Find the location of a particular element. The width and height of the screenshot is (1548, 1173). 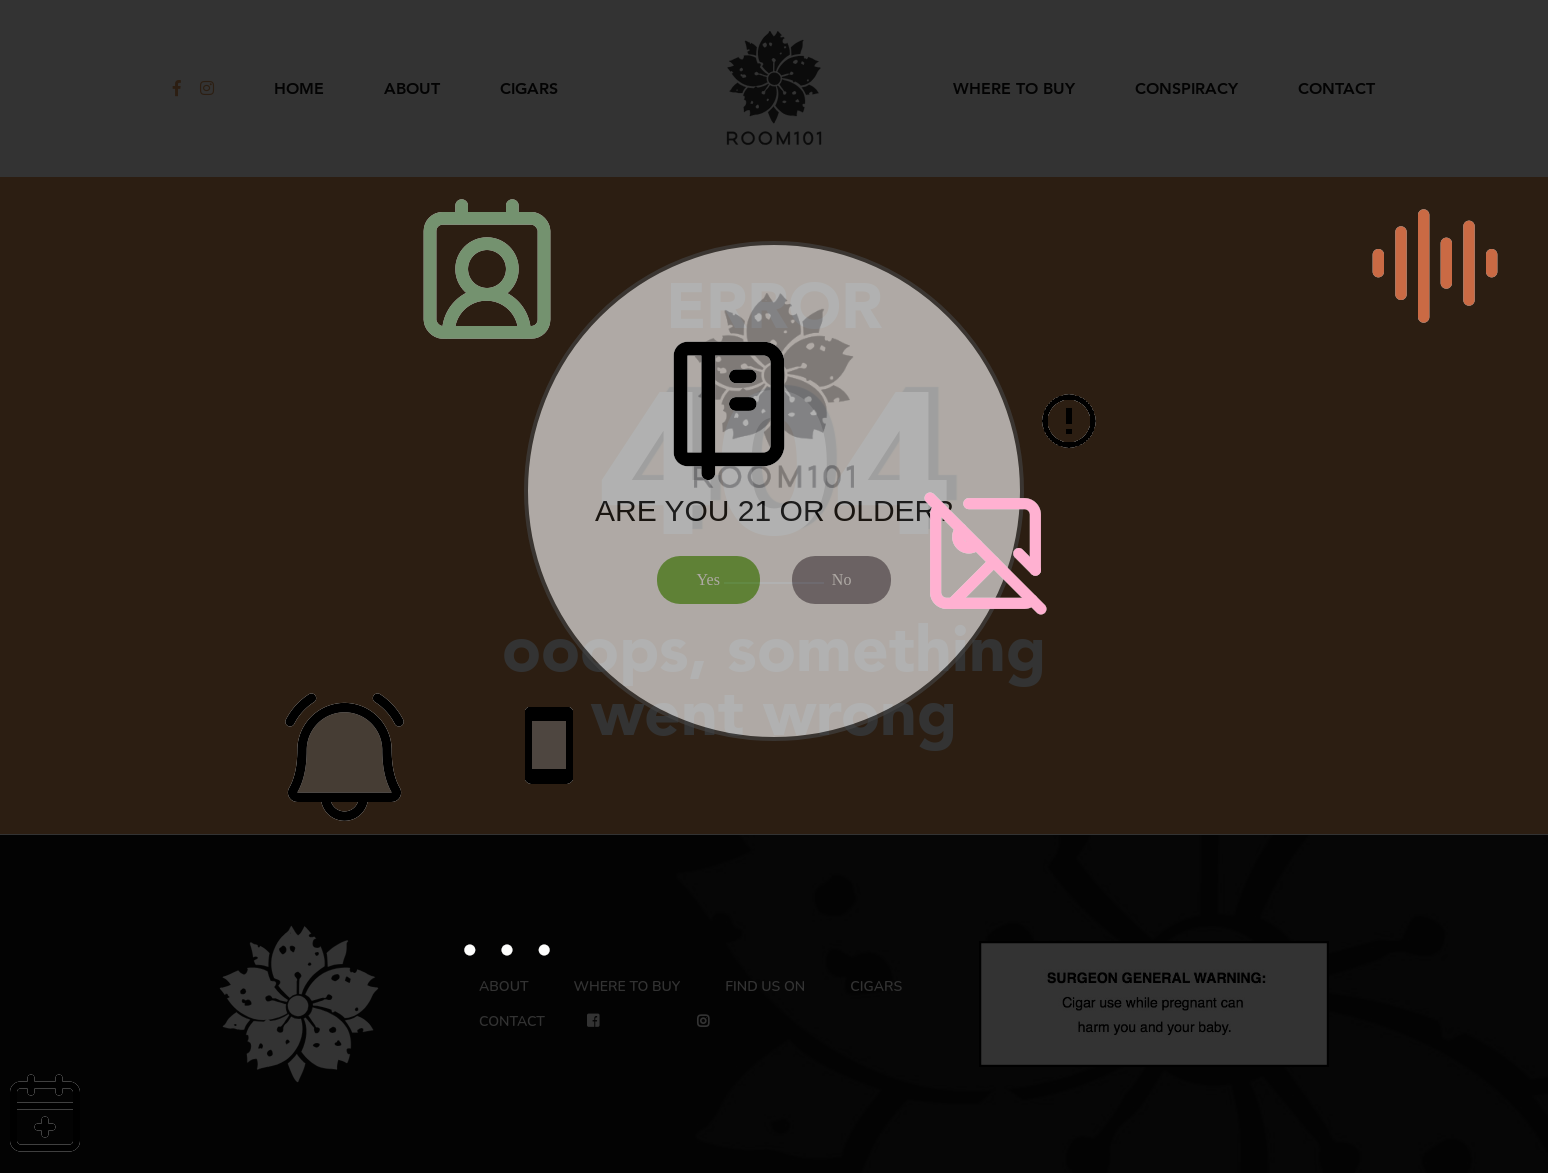

indicates new notifications are available is located at coordinates (344, 759).